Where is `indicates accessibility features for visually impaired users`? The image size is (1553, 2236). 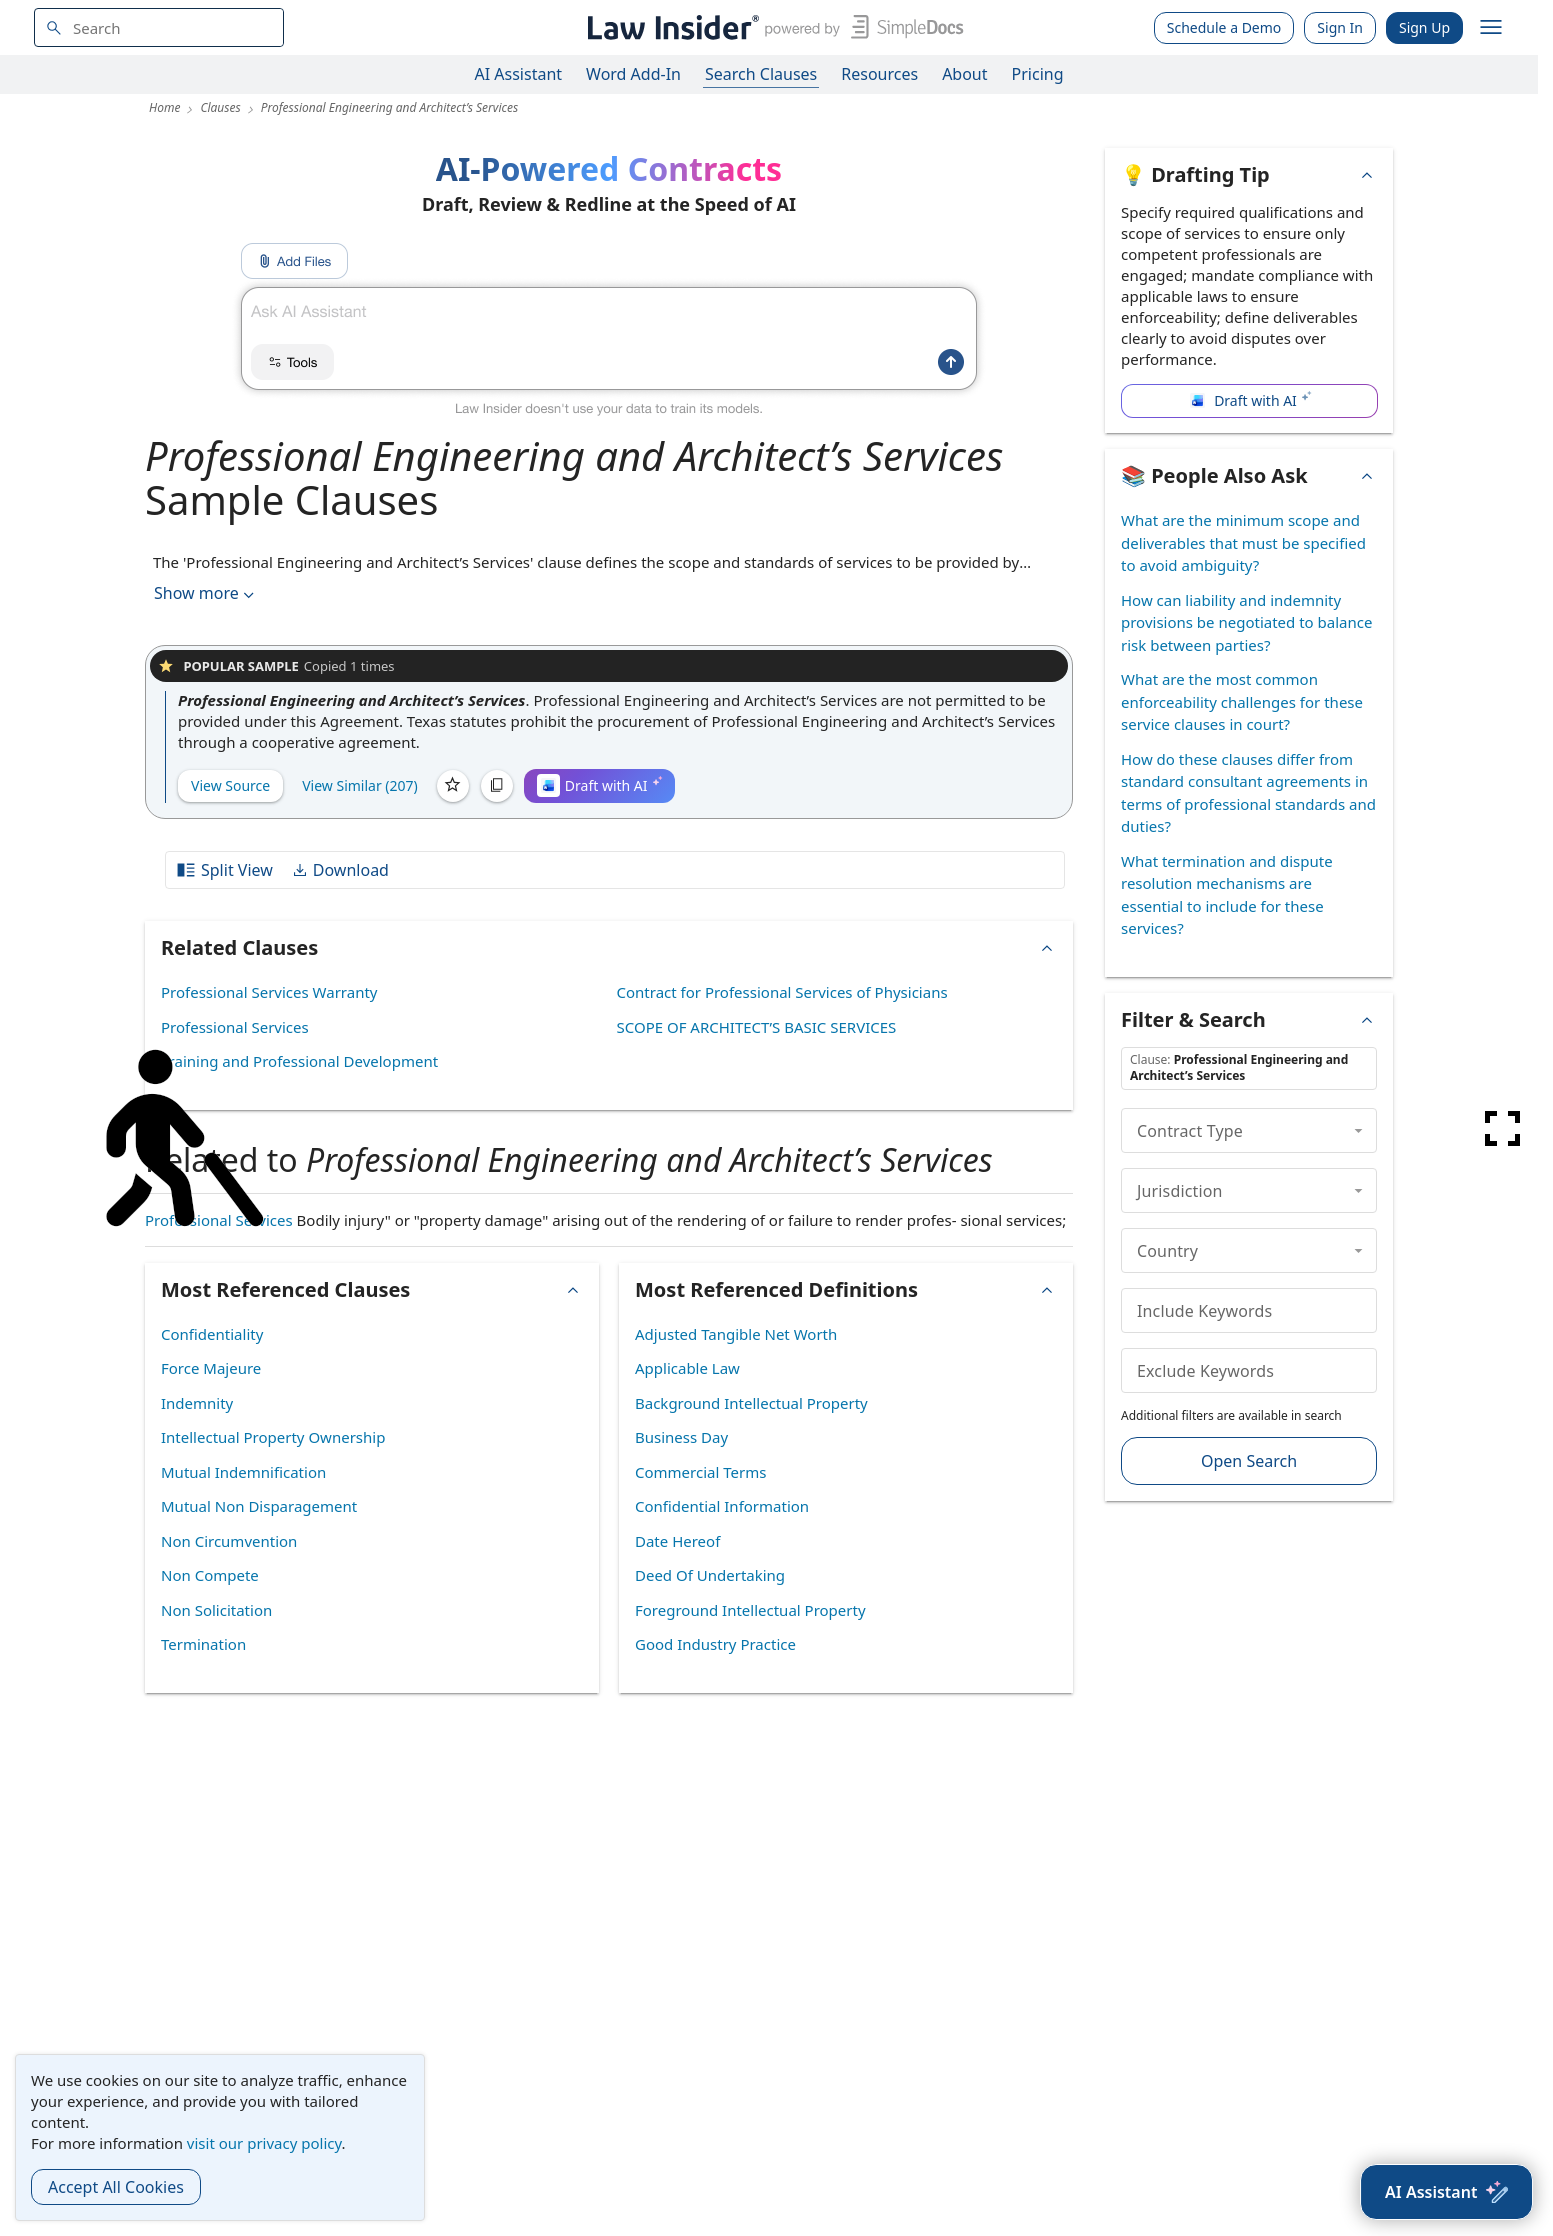 indicates accessibility features for visually impaired users is located at coordinates (175, 1138).